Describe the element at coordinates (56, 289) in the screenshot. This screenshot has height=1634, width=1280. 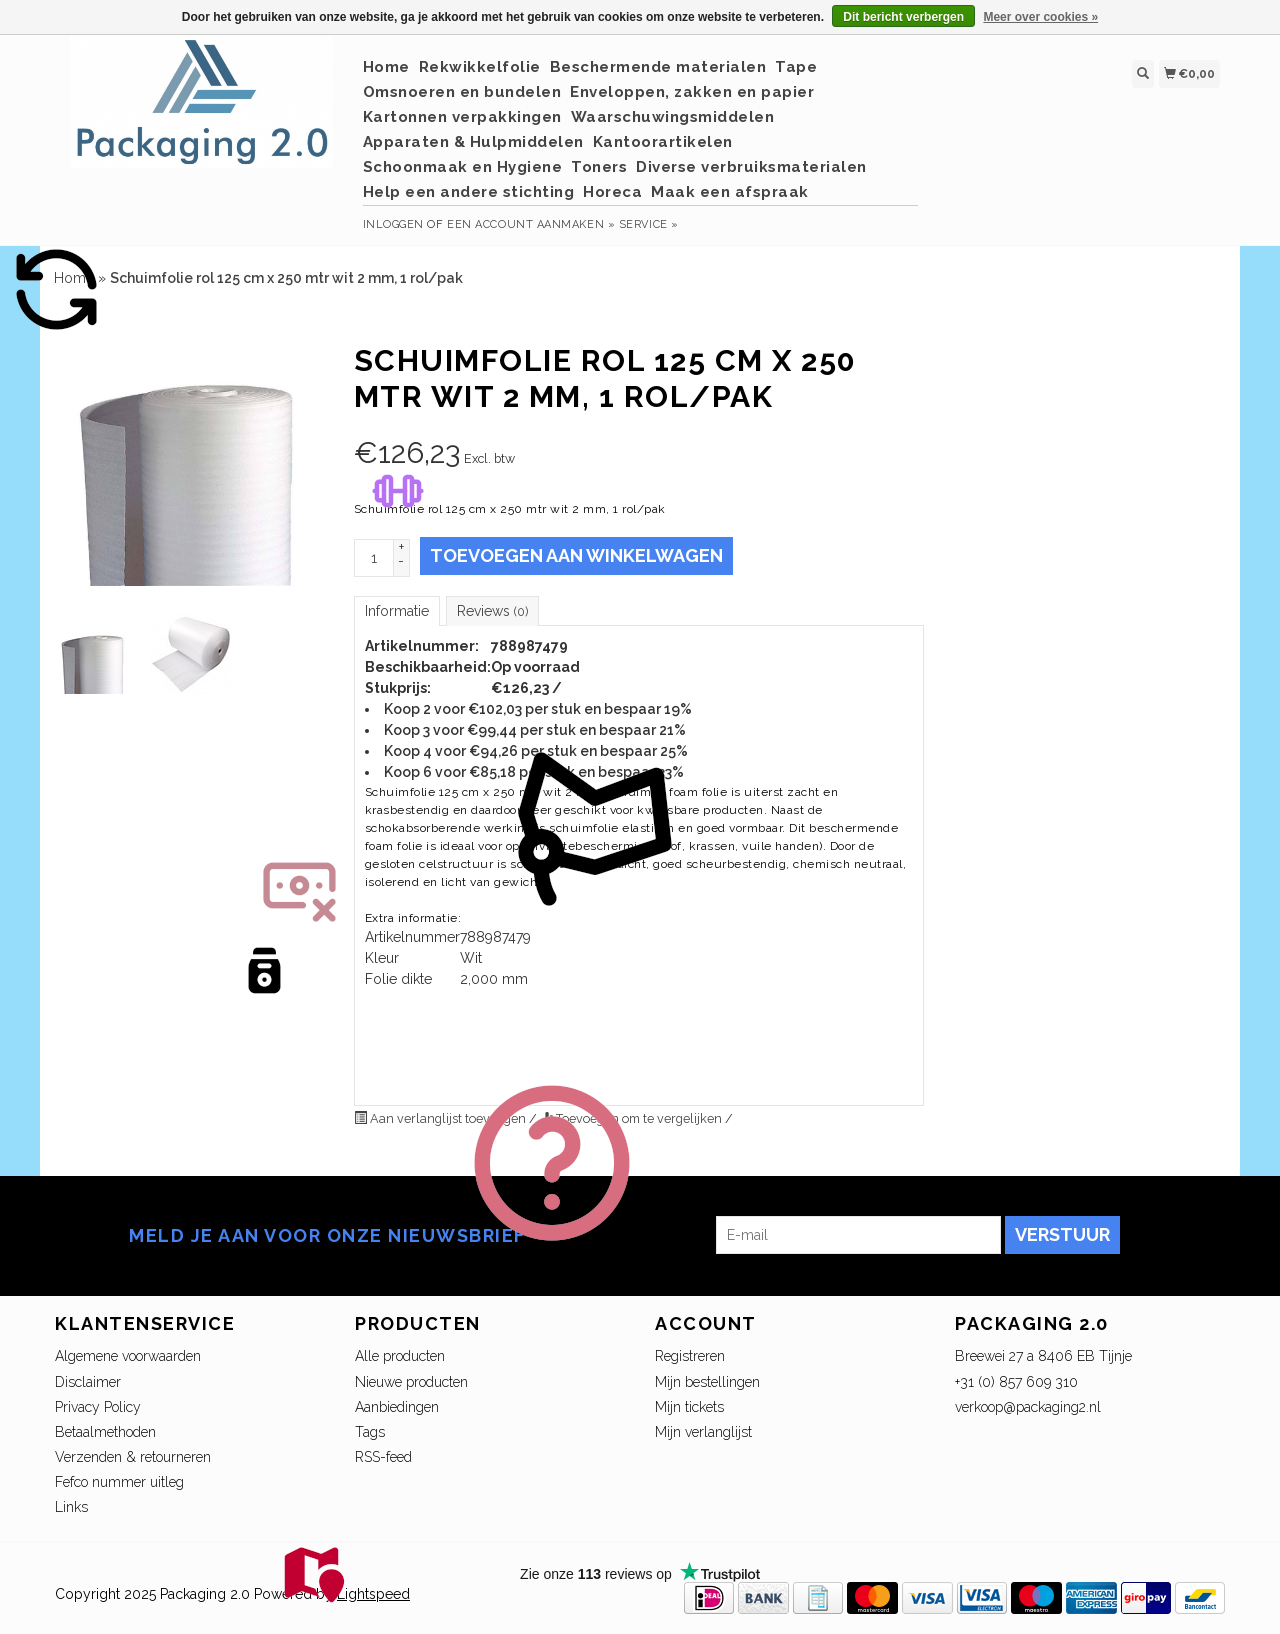
I see `refresh or reload current content` at that location.